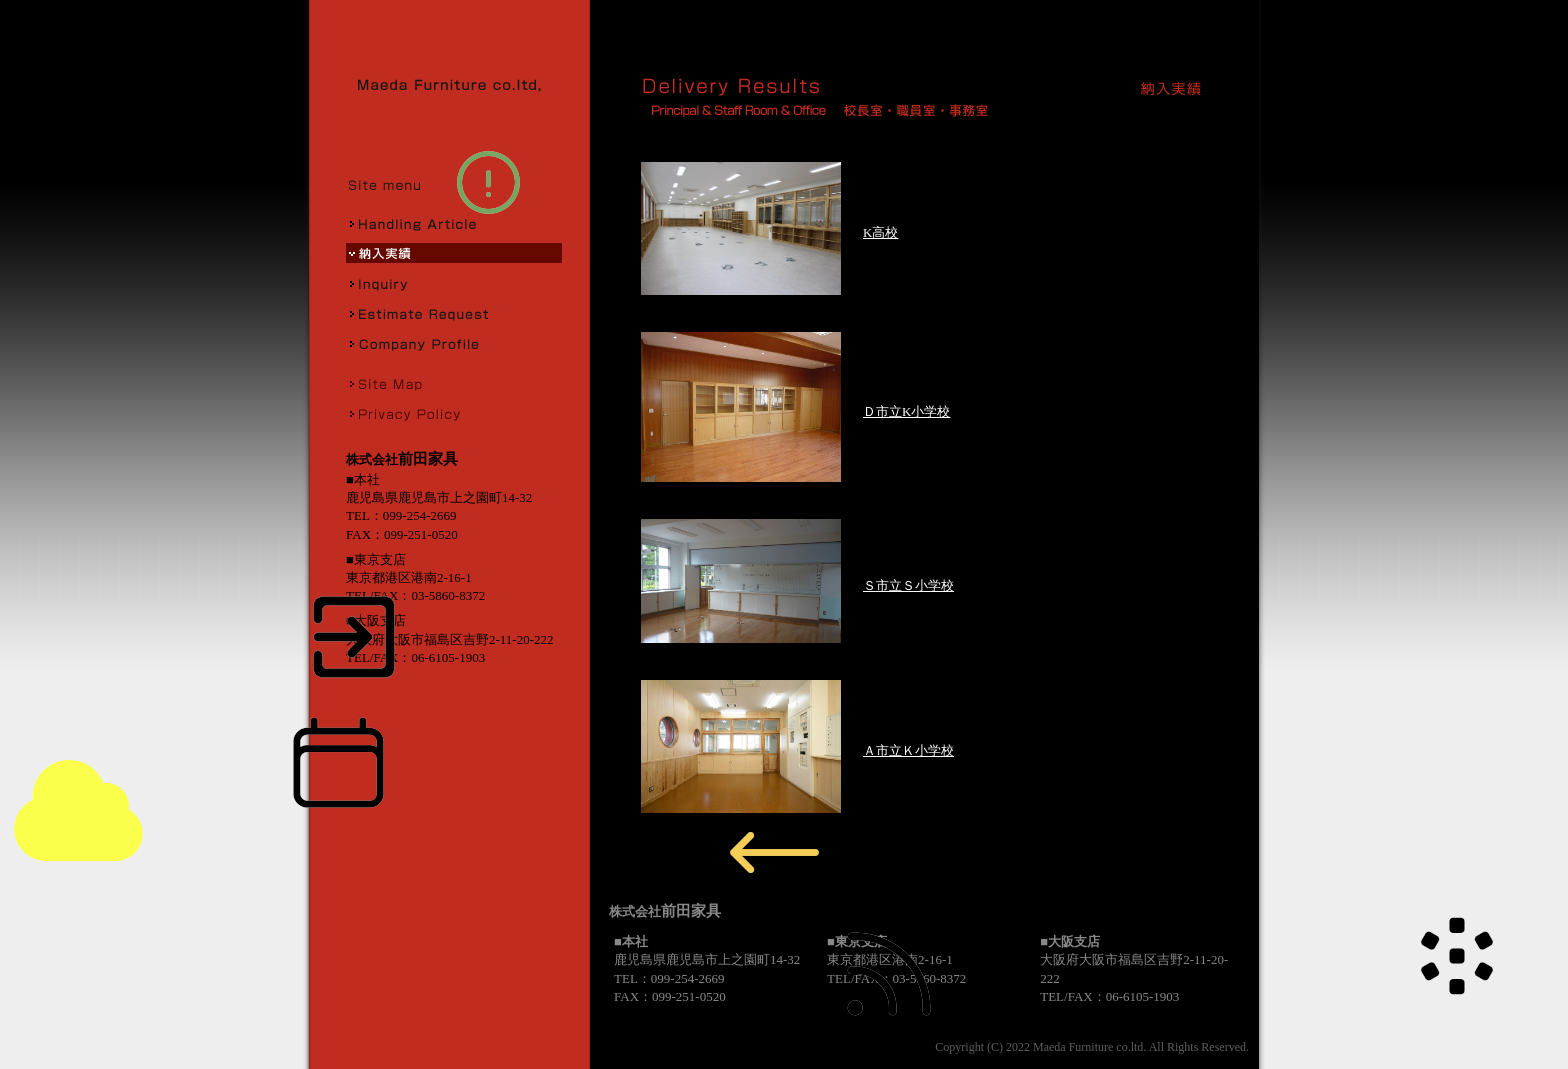 The image size is (1568, 1069). What do you see at coordinates (774, 852) in the screenshot?
I see `go back to the previous page` at bounding box center [774, 852].